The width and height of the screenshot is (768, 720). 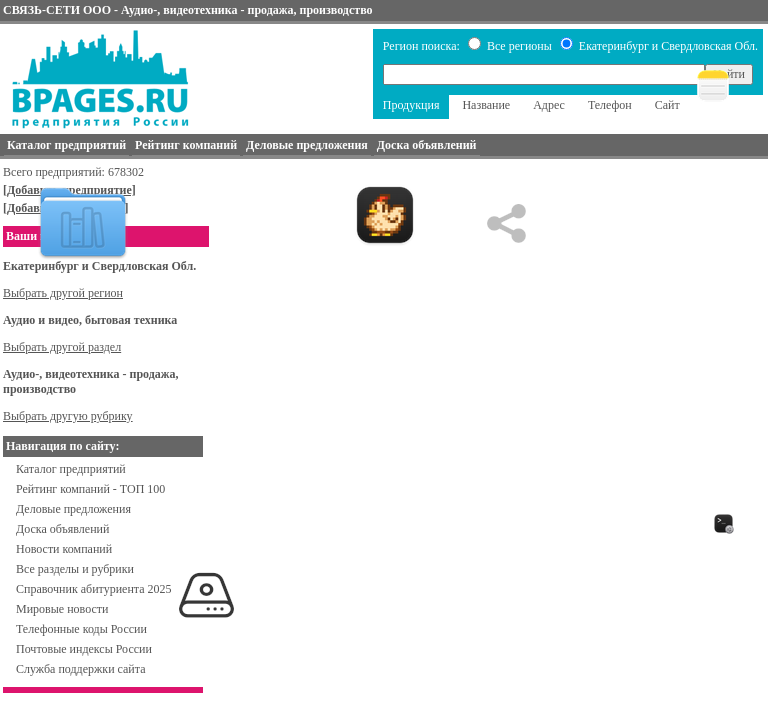 I want to click on open tomboy notes app, so click(x=713, y=86).